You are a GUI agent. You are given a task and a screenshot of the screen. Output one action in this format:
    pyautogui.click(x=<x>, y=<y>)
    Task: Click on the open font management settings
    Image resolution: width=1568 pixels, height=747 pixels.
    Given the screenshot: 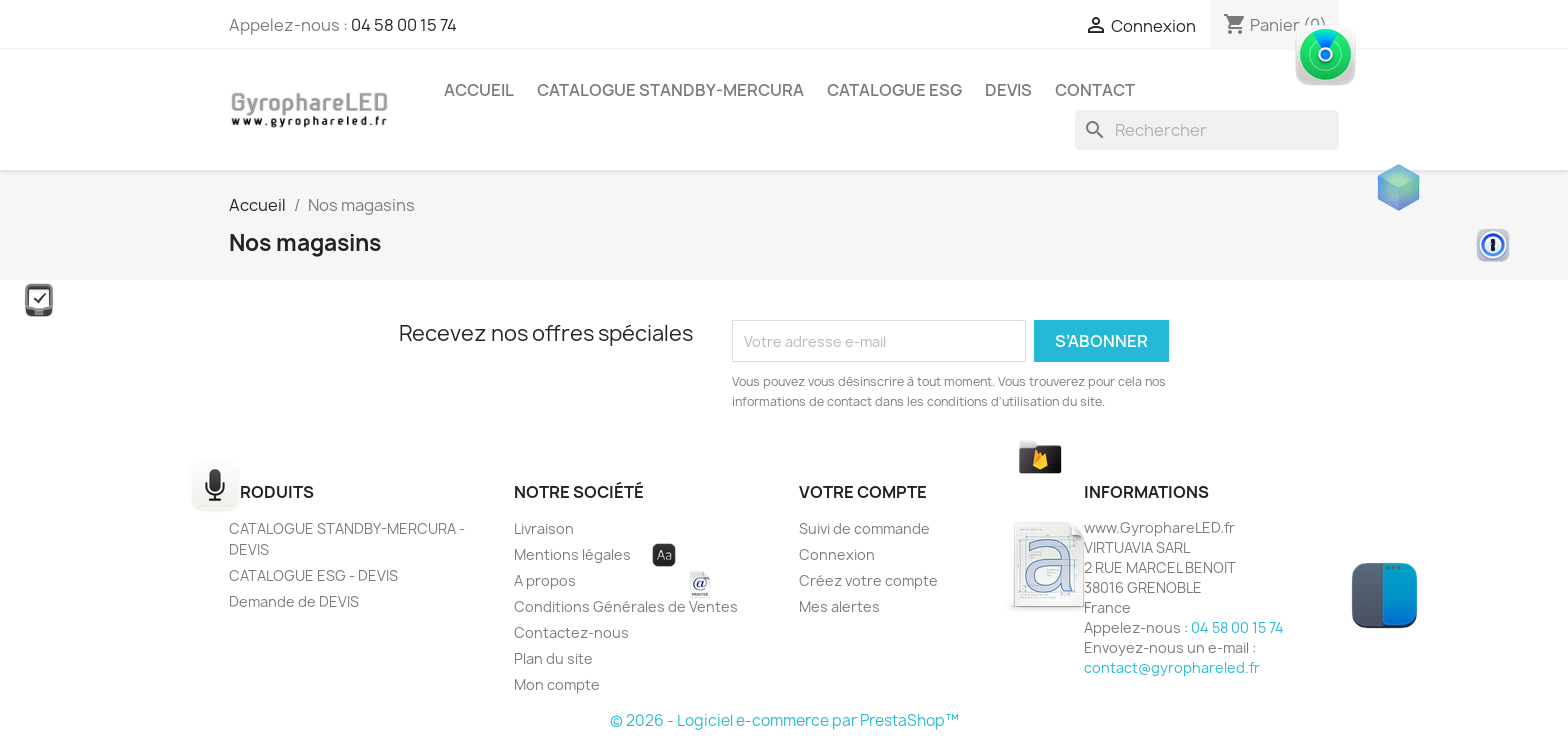 What is the action you would take?
    pyautogui.click(x=664, y=555)
    